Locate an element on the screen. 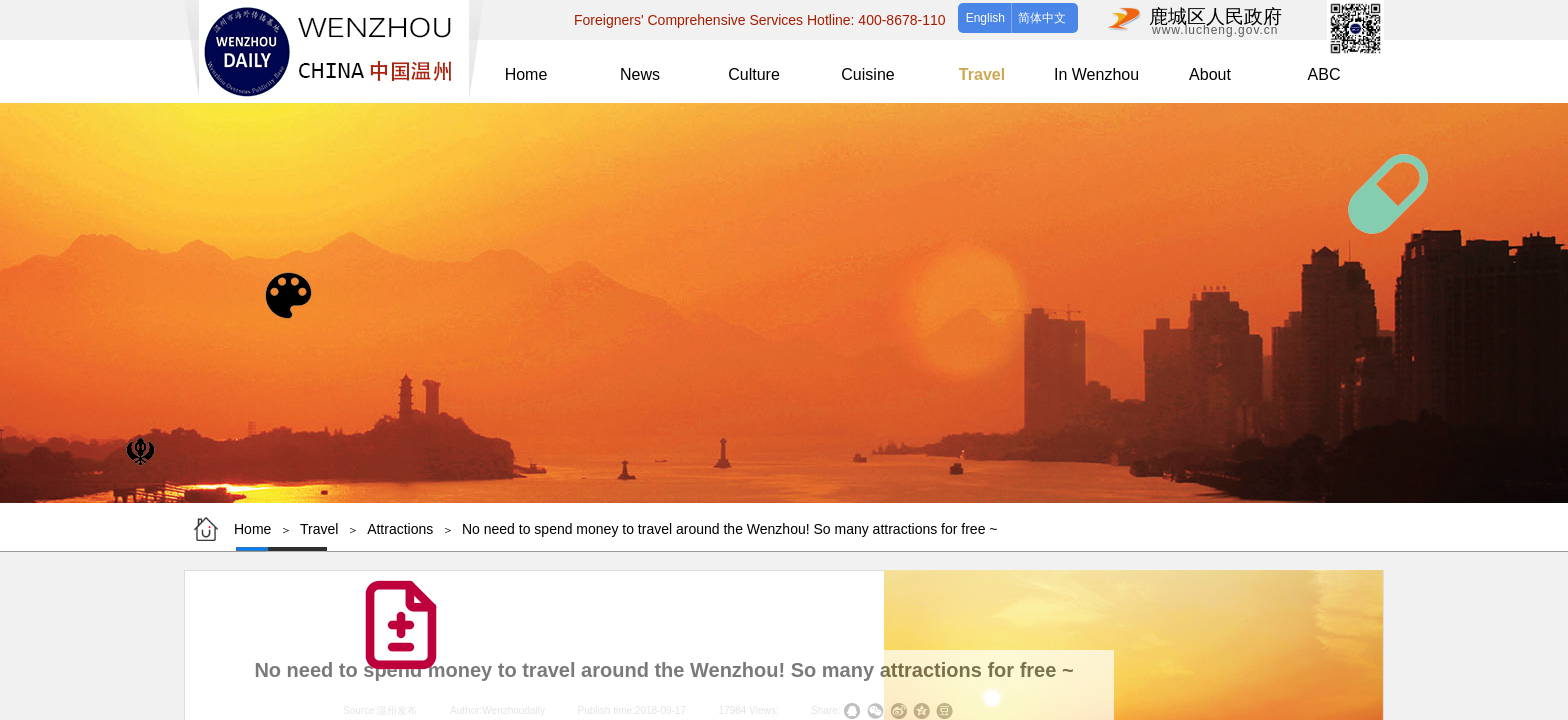 The width and height of the screenshot is (1568, 720). view file differences or changes is located at coordinates (401, 625).